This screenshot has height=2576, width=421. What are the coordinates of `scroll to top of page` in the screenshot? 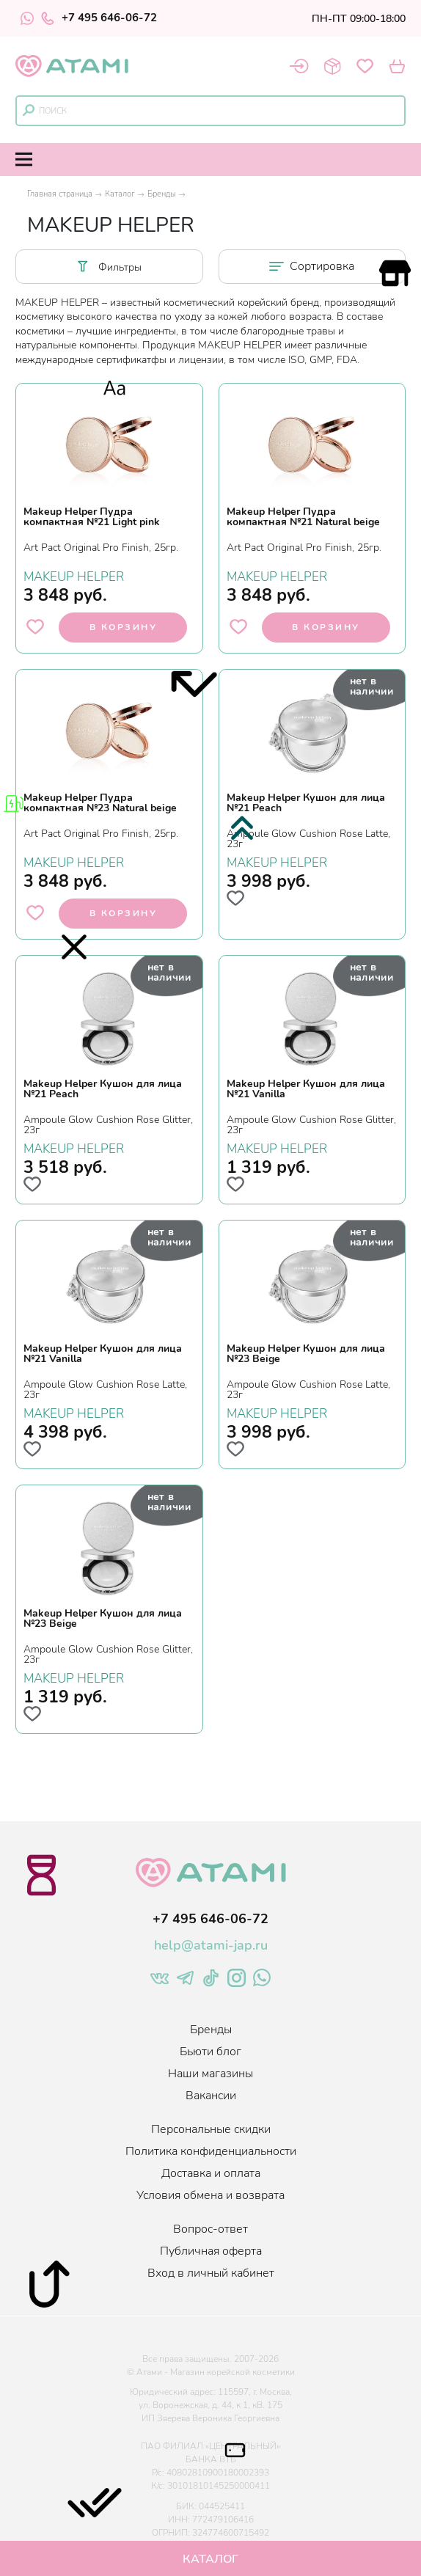 It's located at (242, 829).